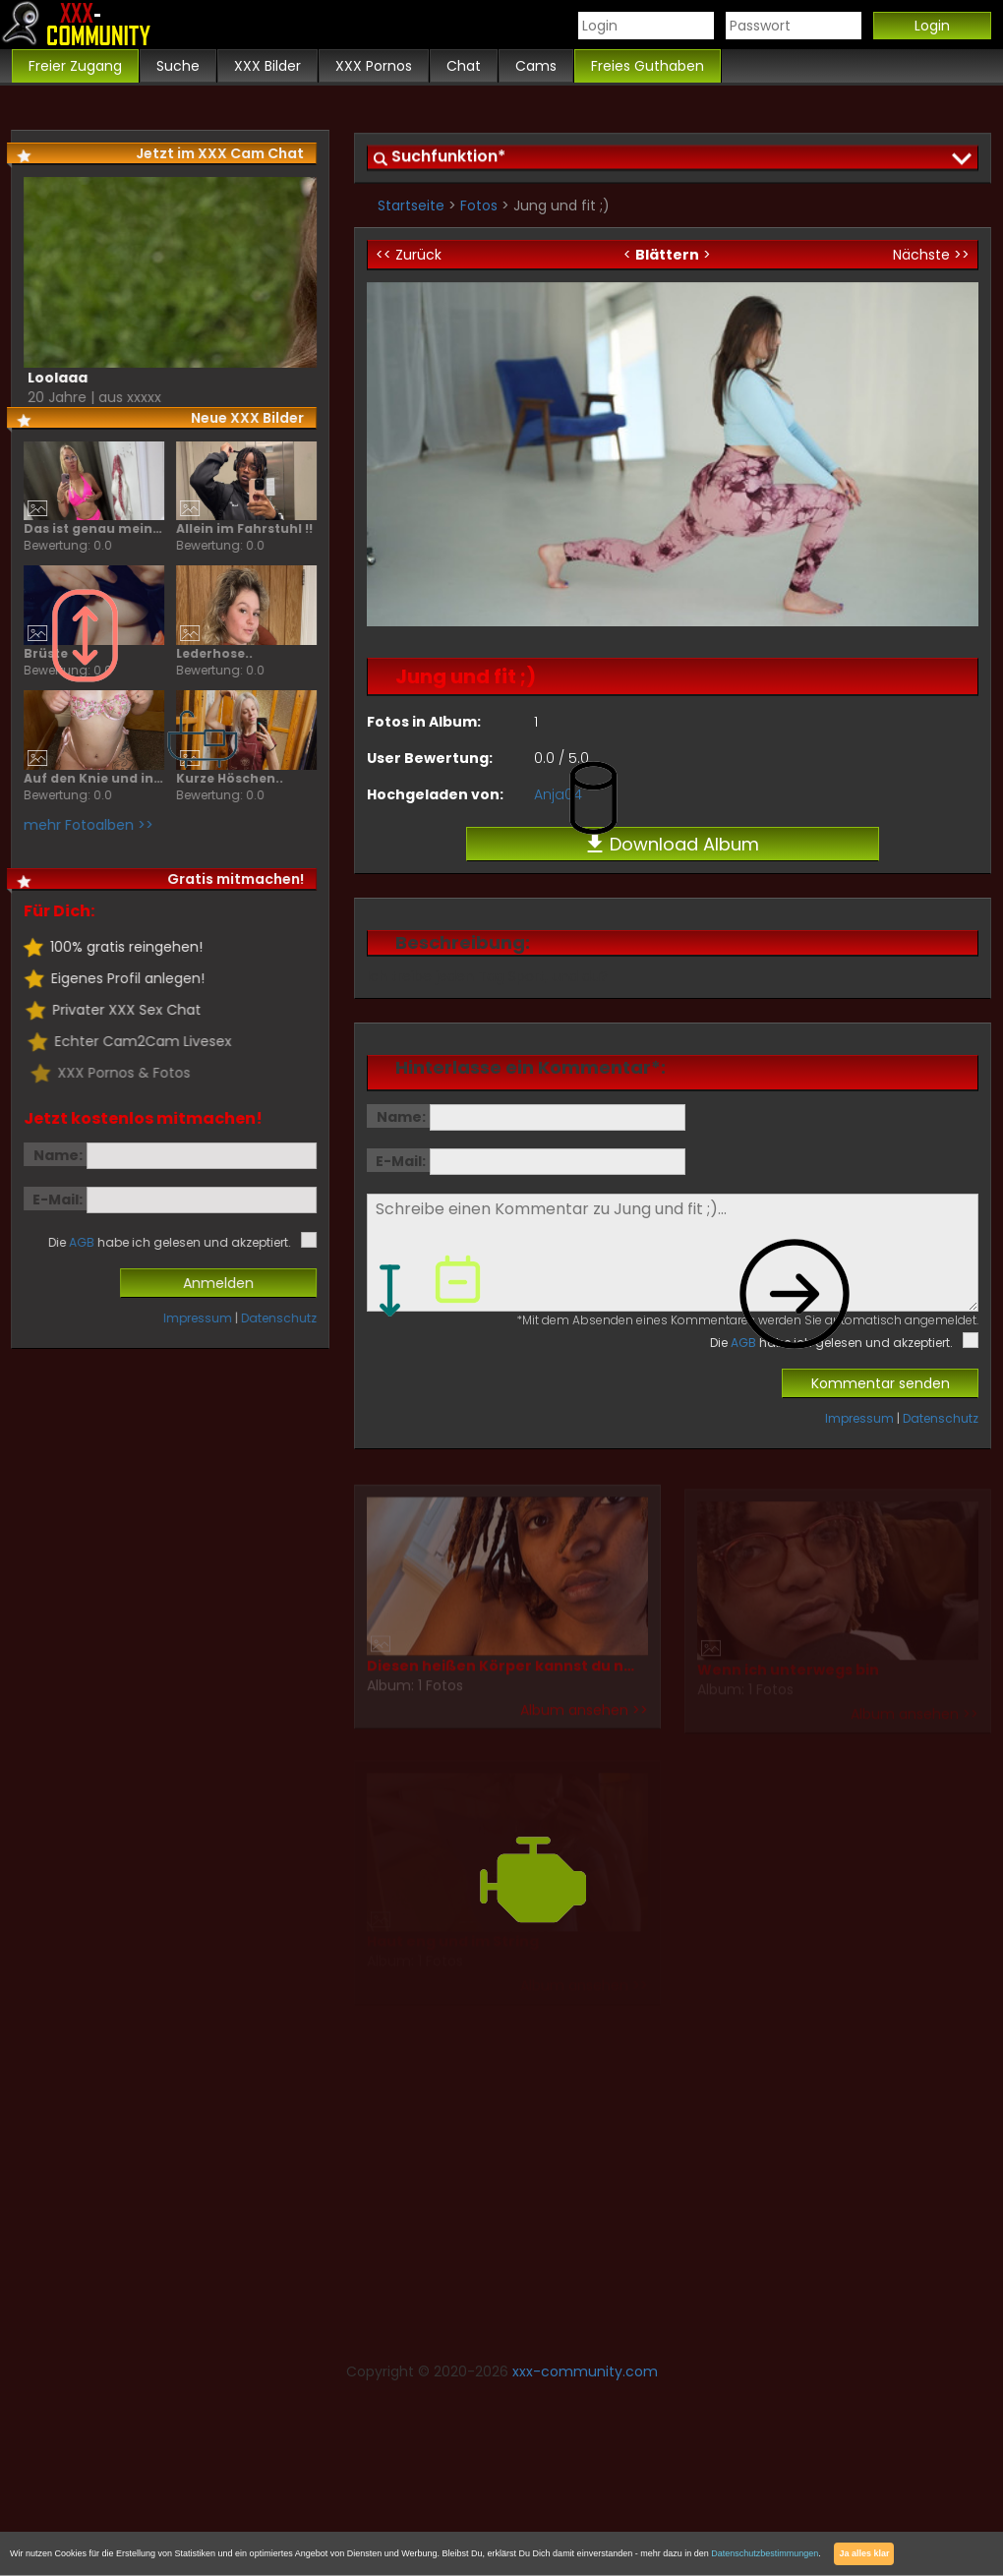  Describe the element at coordinates (531, 1881) in the screenshot. I see `access engine or vehicle diagnostics` at that location.